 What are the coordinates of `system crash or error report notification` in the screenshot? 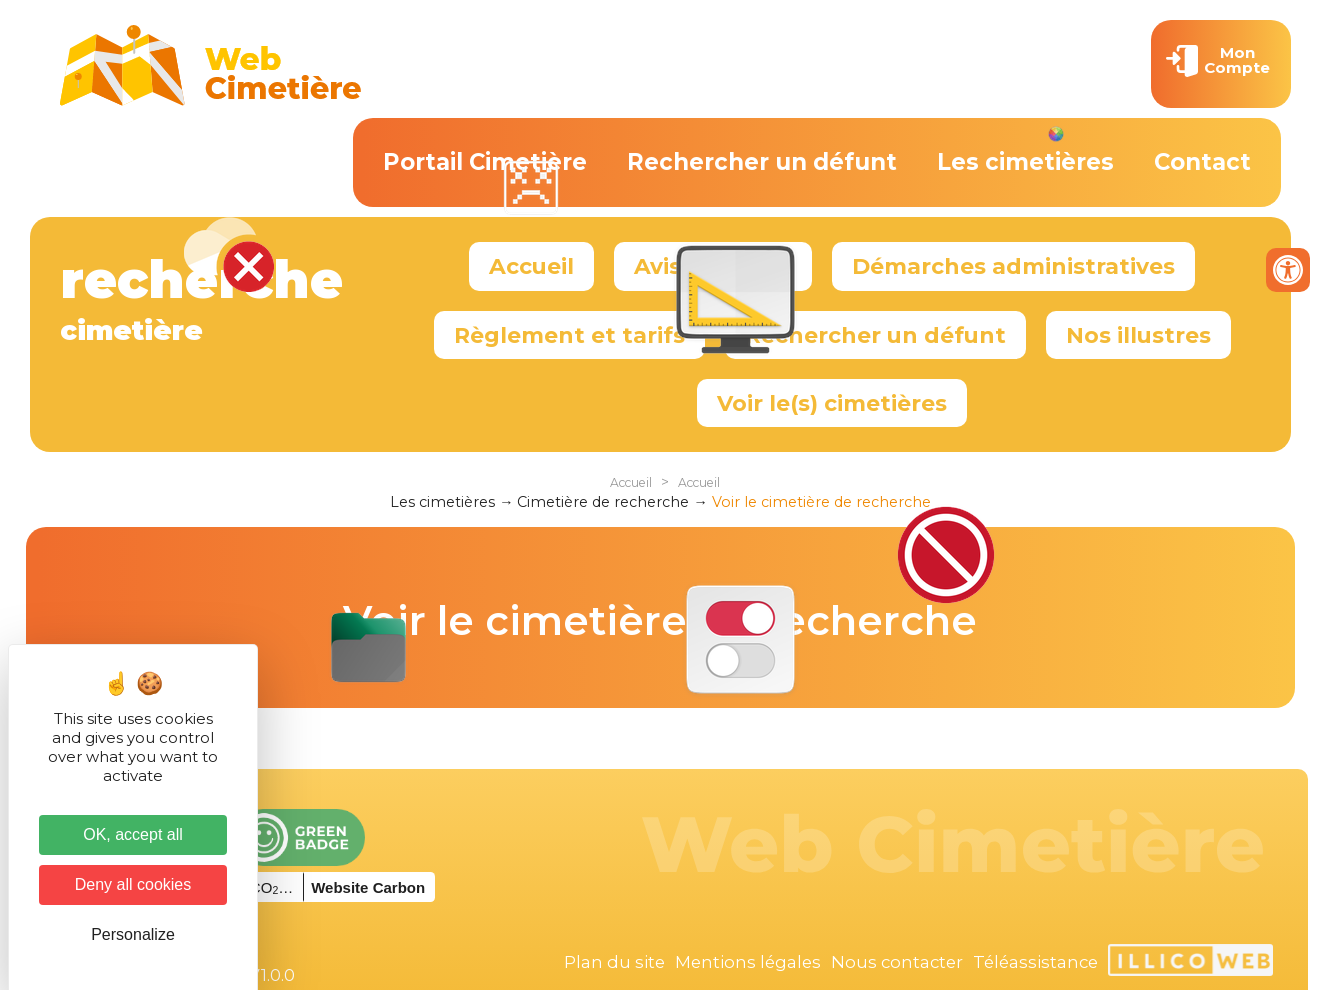 It's located at (531, 188).